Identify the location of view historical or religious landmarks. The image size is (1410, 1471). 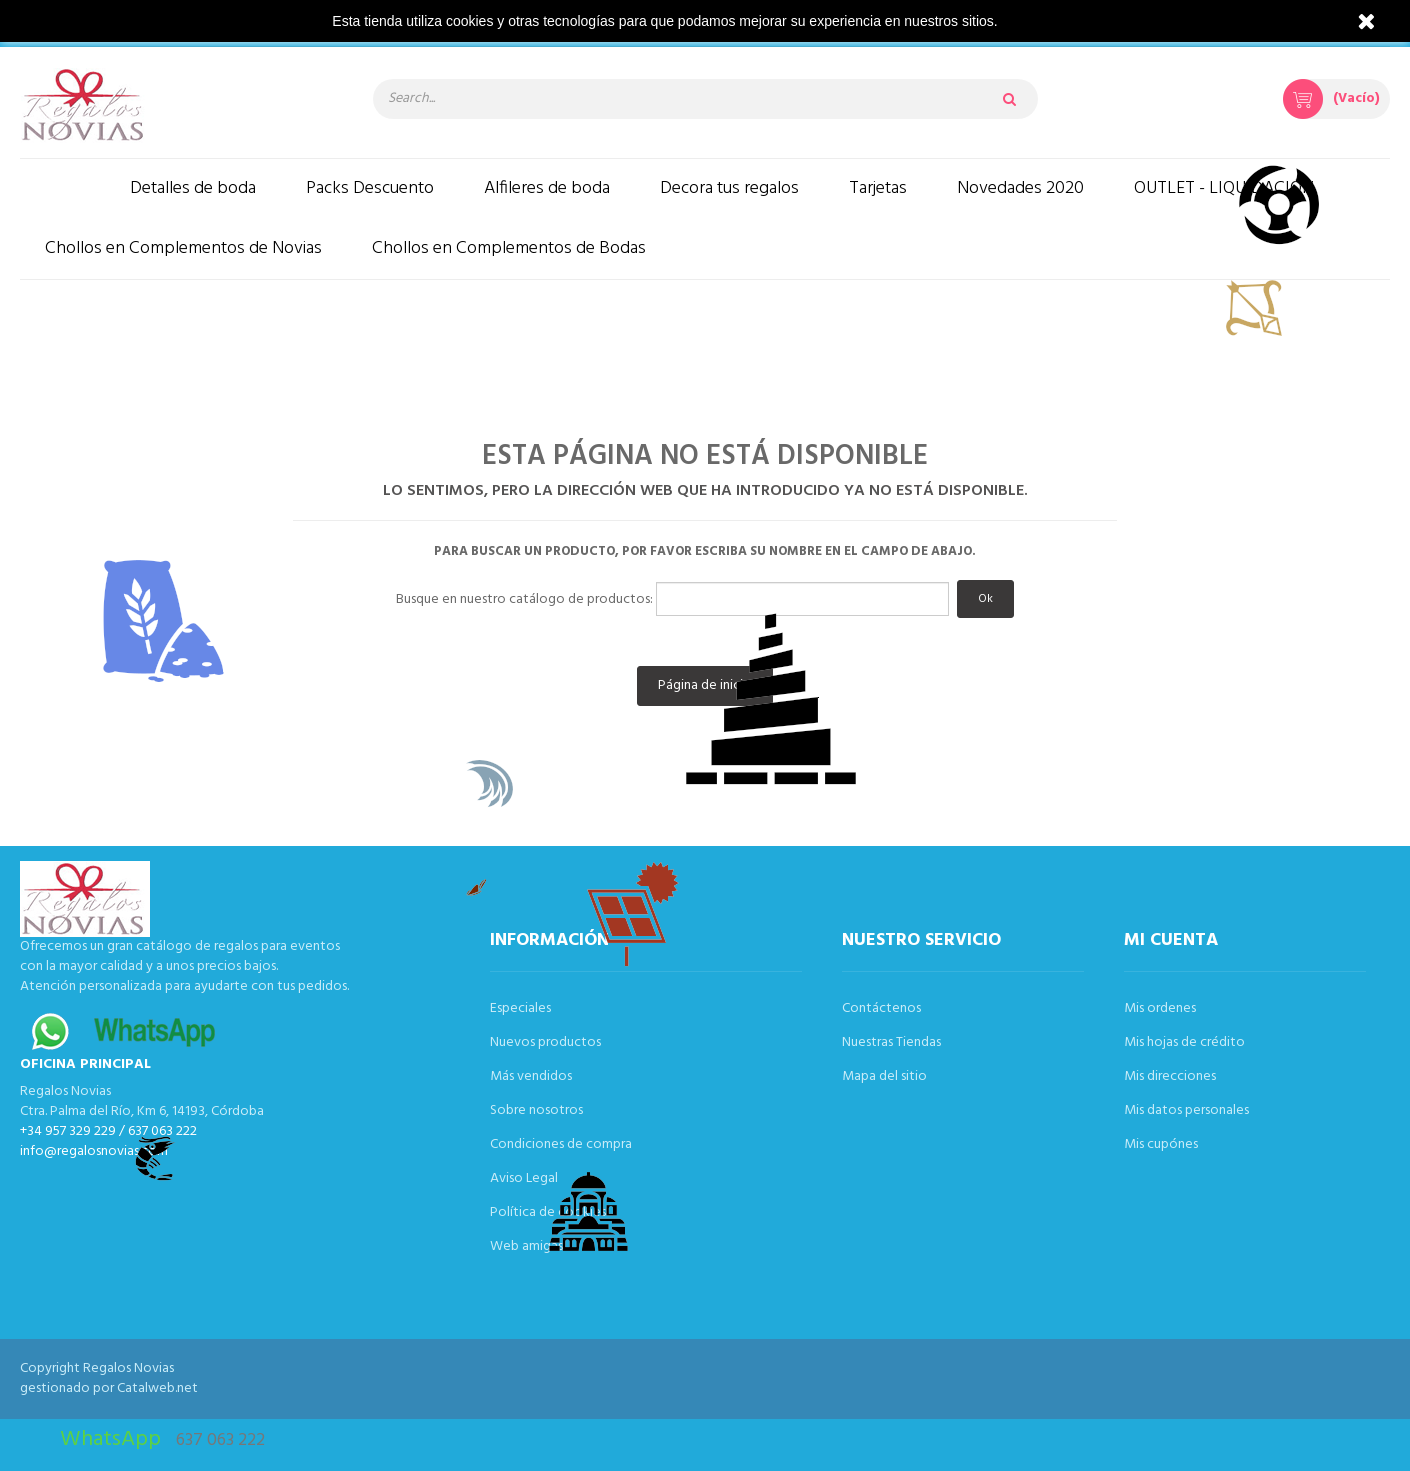
(588, 1211).